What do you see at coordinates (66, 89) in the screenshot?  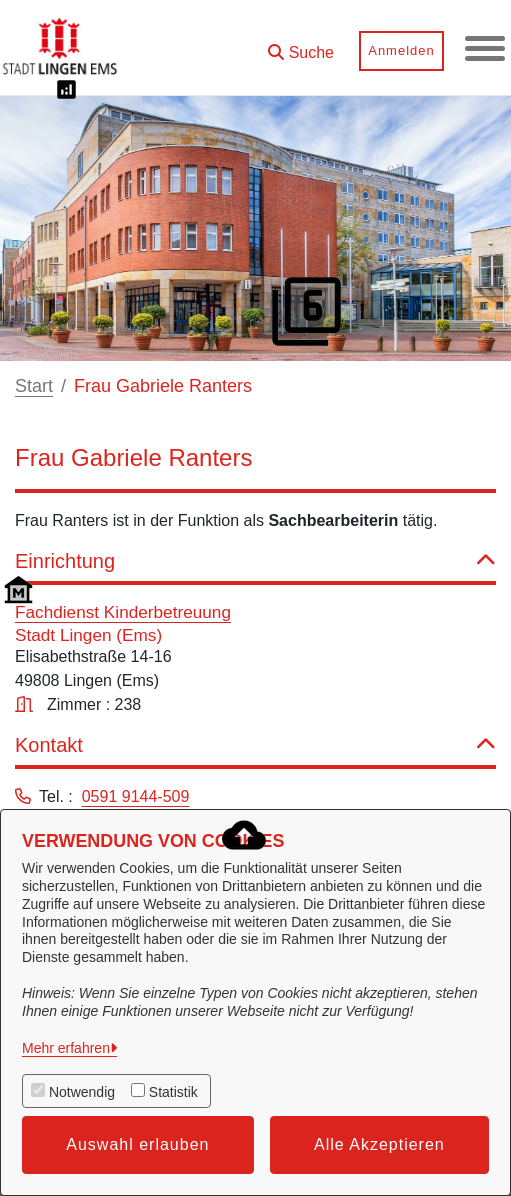 I see `view analytics and statistics` at bounding box center [66, 89].